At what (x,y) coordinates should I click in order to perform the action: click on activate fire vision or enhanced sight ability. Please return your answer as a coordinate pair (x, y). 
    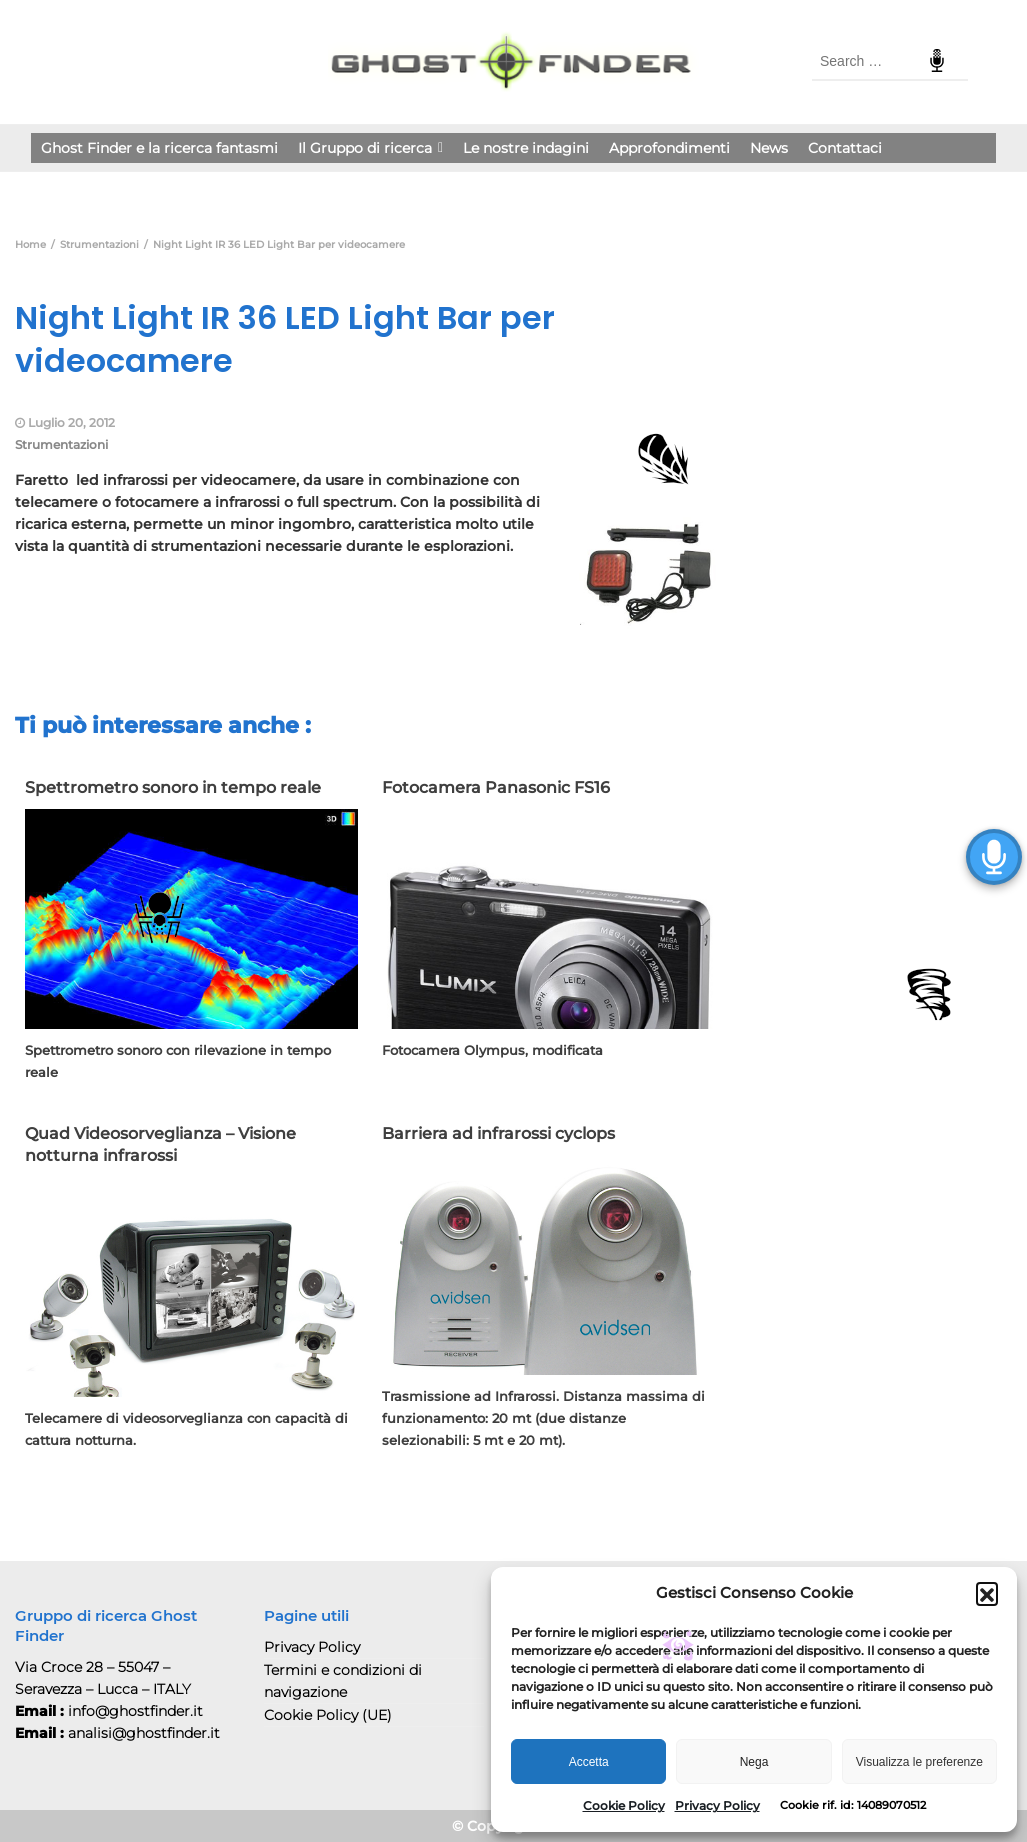
    Looking at the image, I should click on (678, 1645).